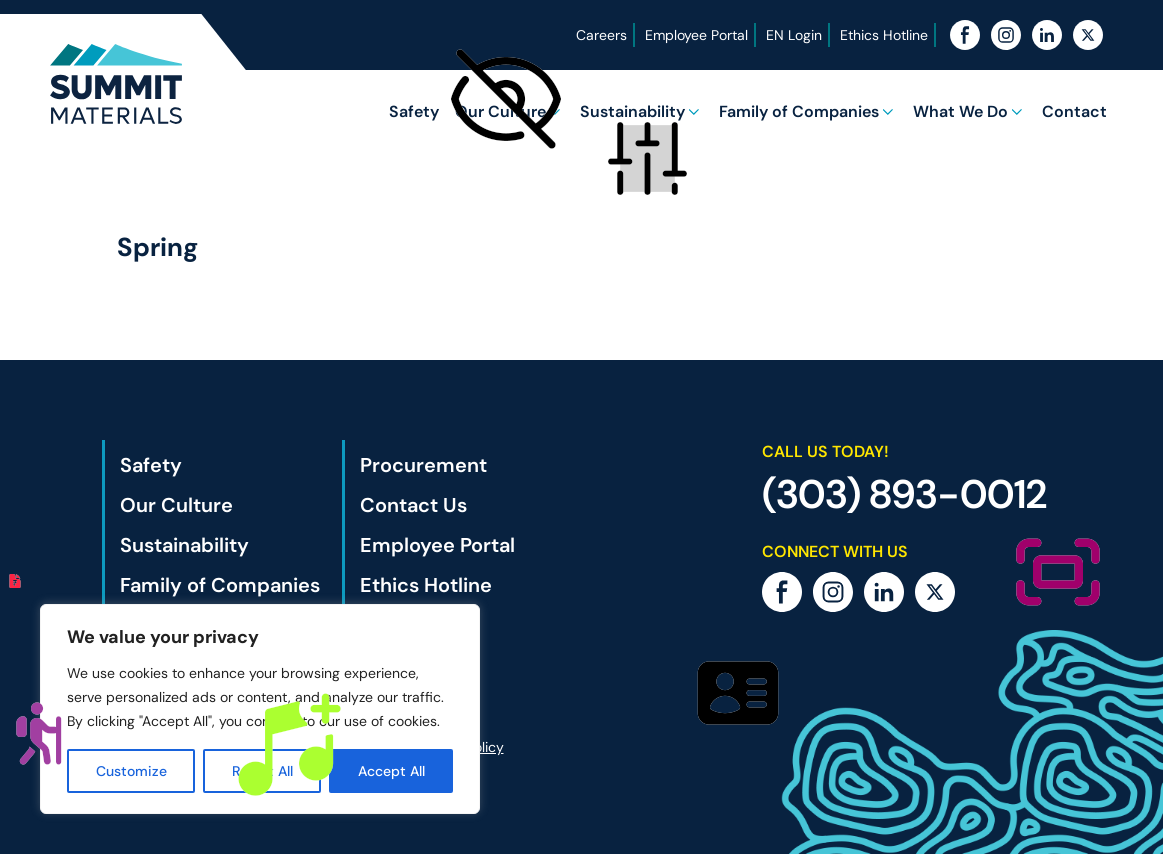  What do you see at coordinates (40, 733) in the screenshot?
I see `access hiking trails or outdoor activities` at bounding box center [40, 733].